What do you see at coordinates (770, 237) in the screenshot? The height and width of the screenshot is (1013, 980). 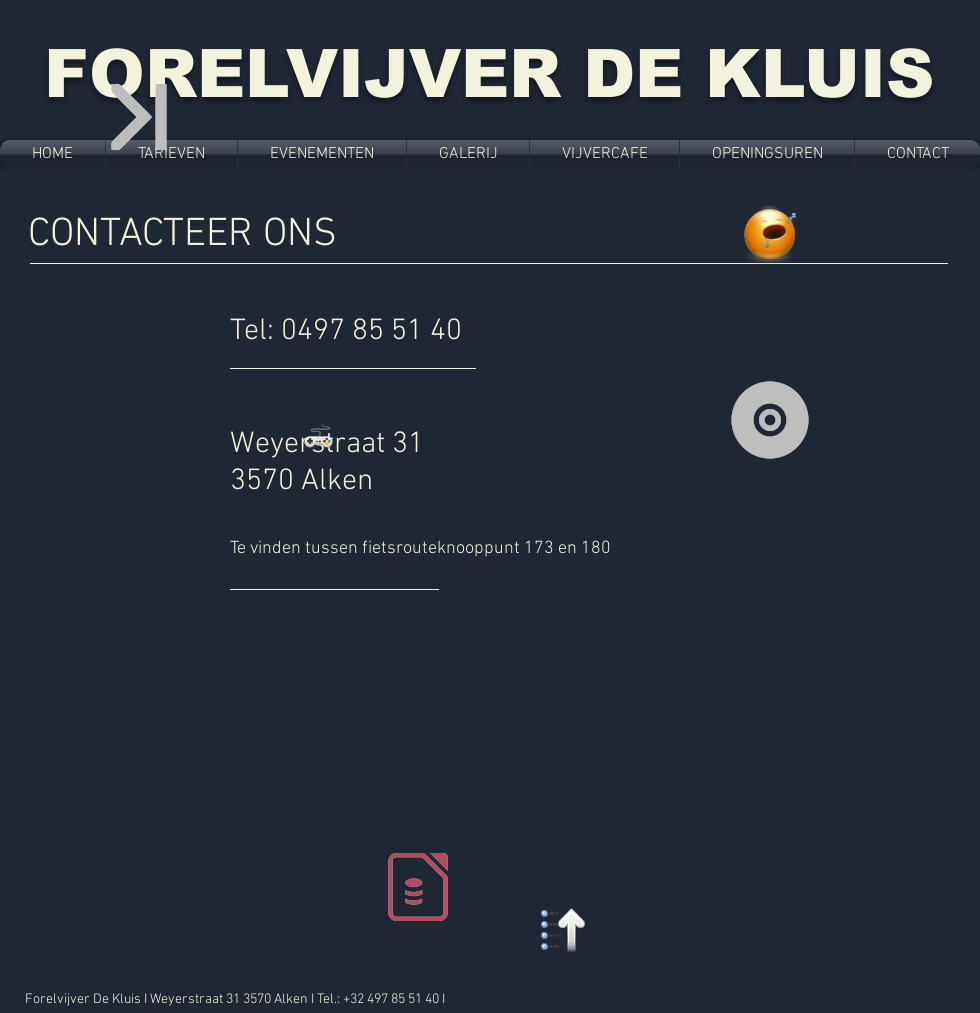 I see `indicates user is tired or exhausted` at bounding box center [770, 237].